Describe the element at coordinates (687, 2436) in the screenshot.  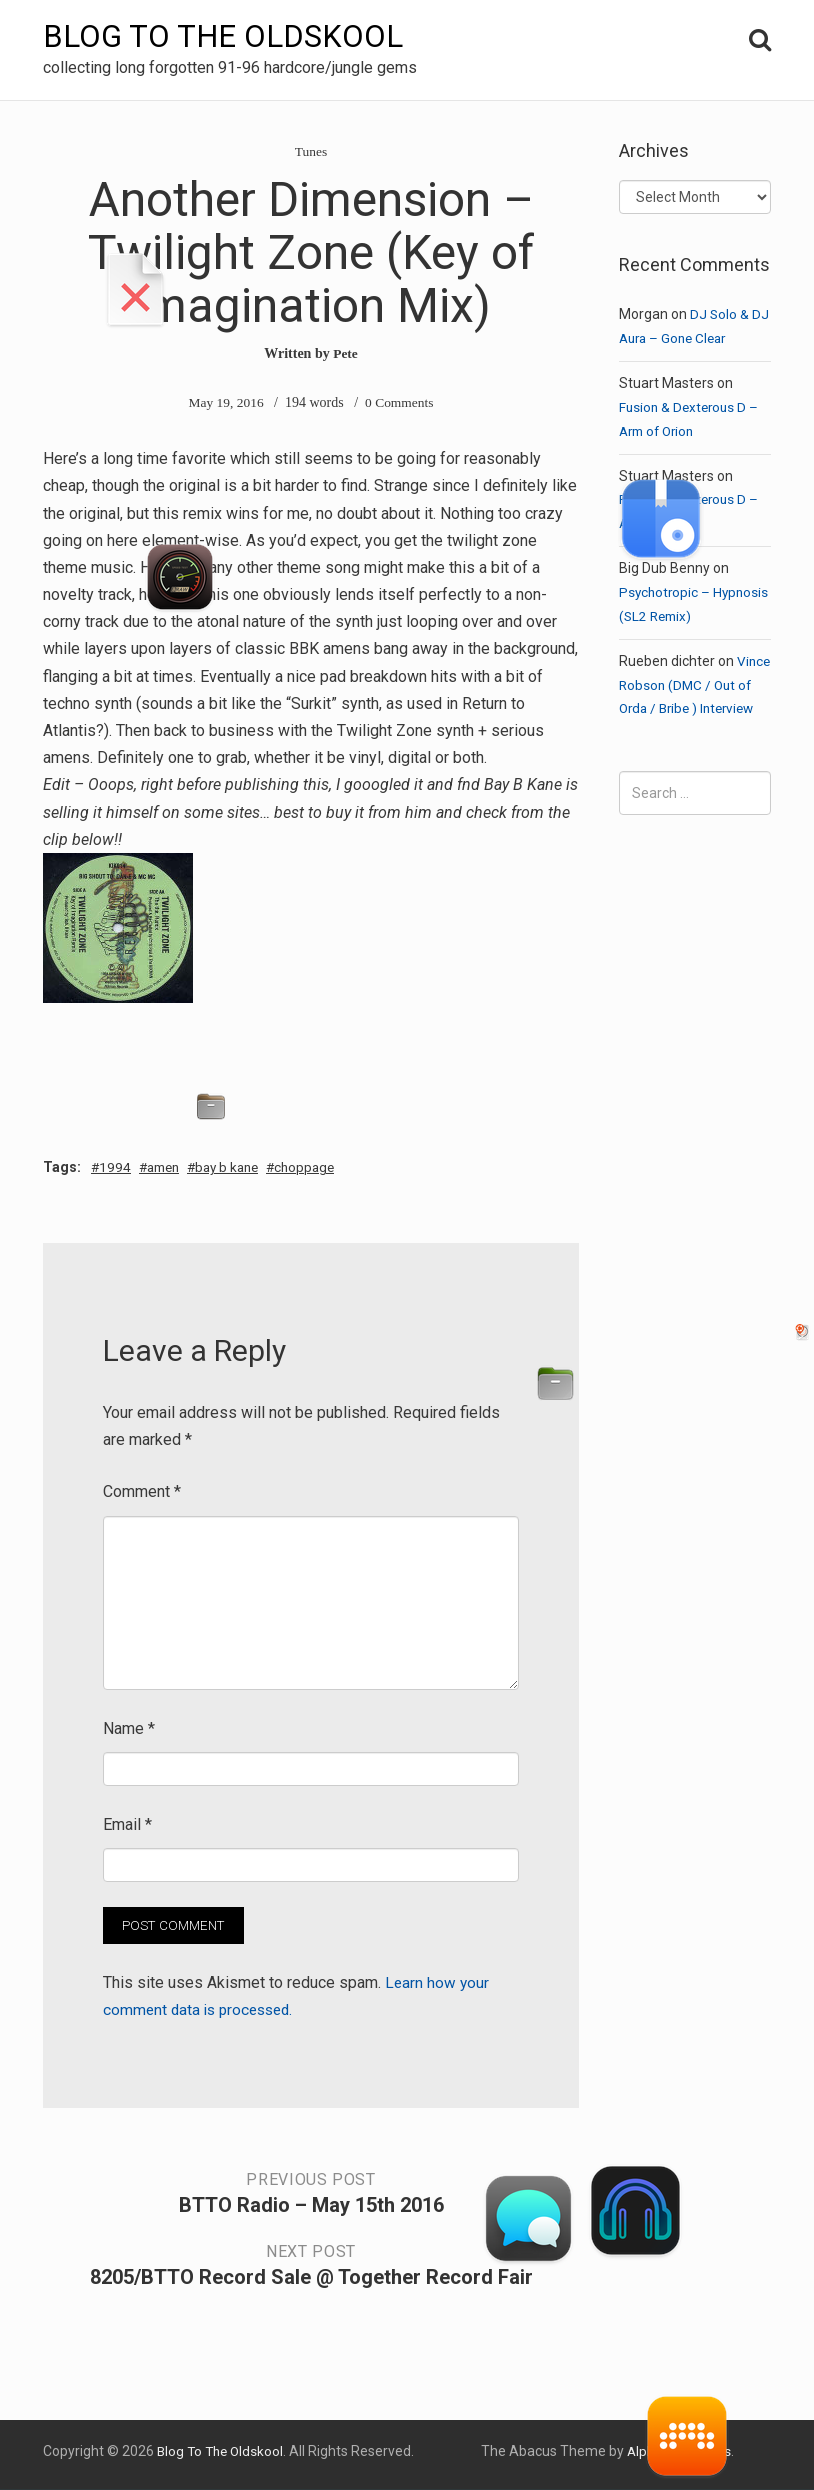
I see `open bitwig studio music production software` at that location.